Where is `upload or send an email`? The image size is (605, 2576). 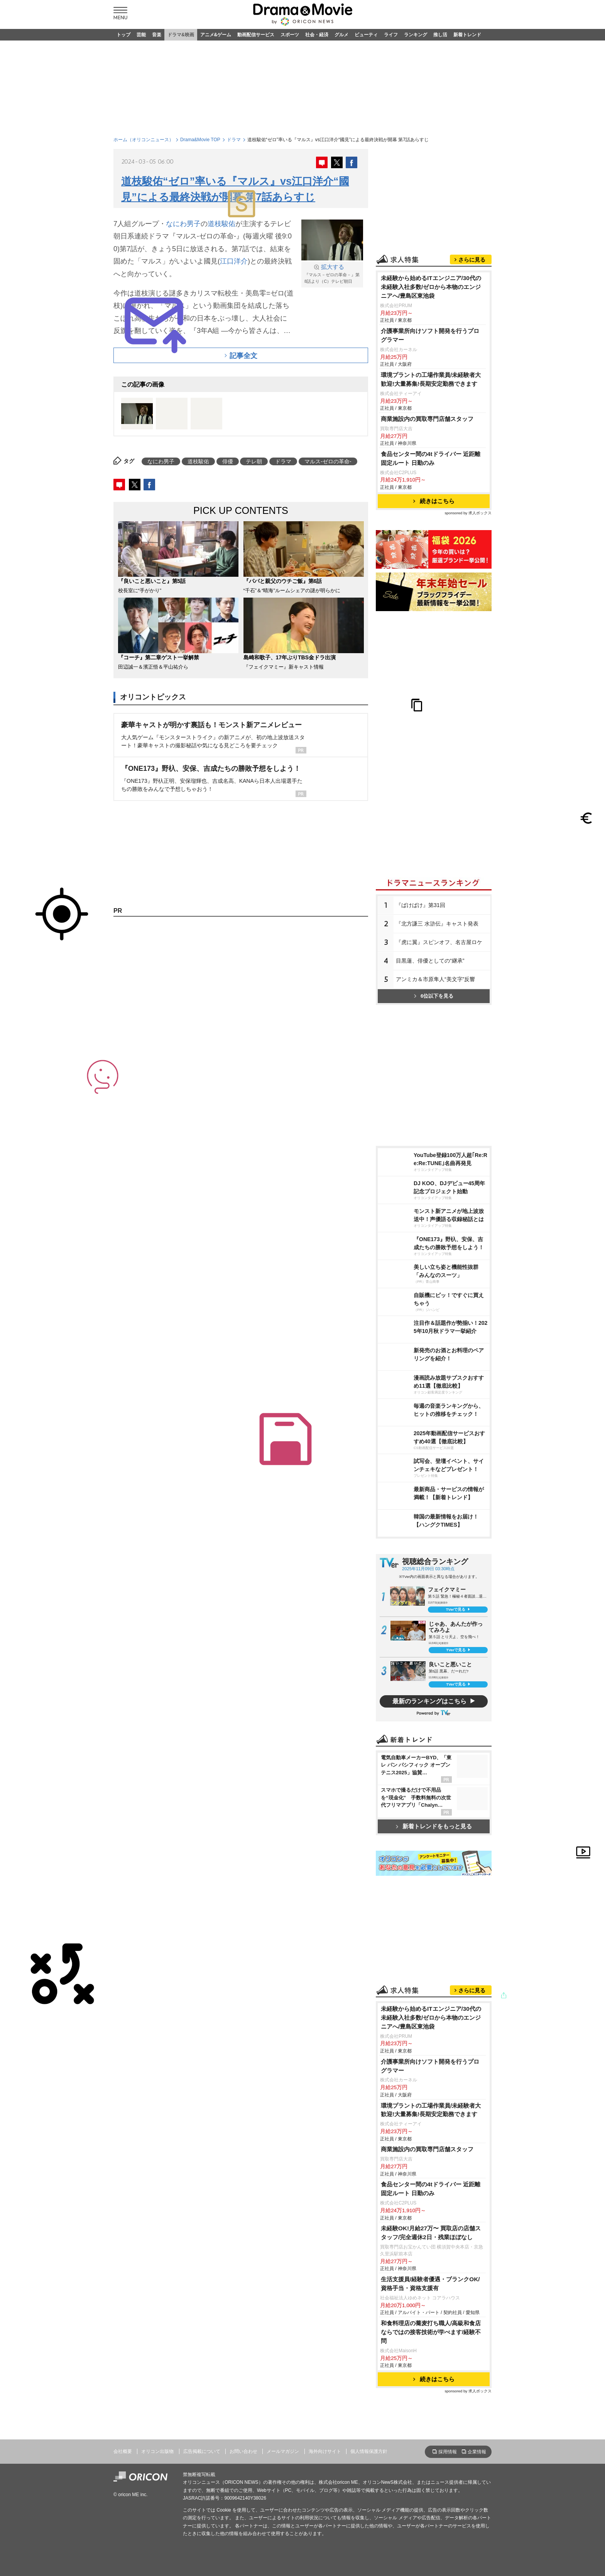
upload or send an email is located at coordinates (154, 321).